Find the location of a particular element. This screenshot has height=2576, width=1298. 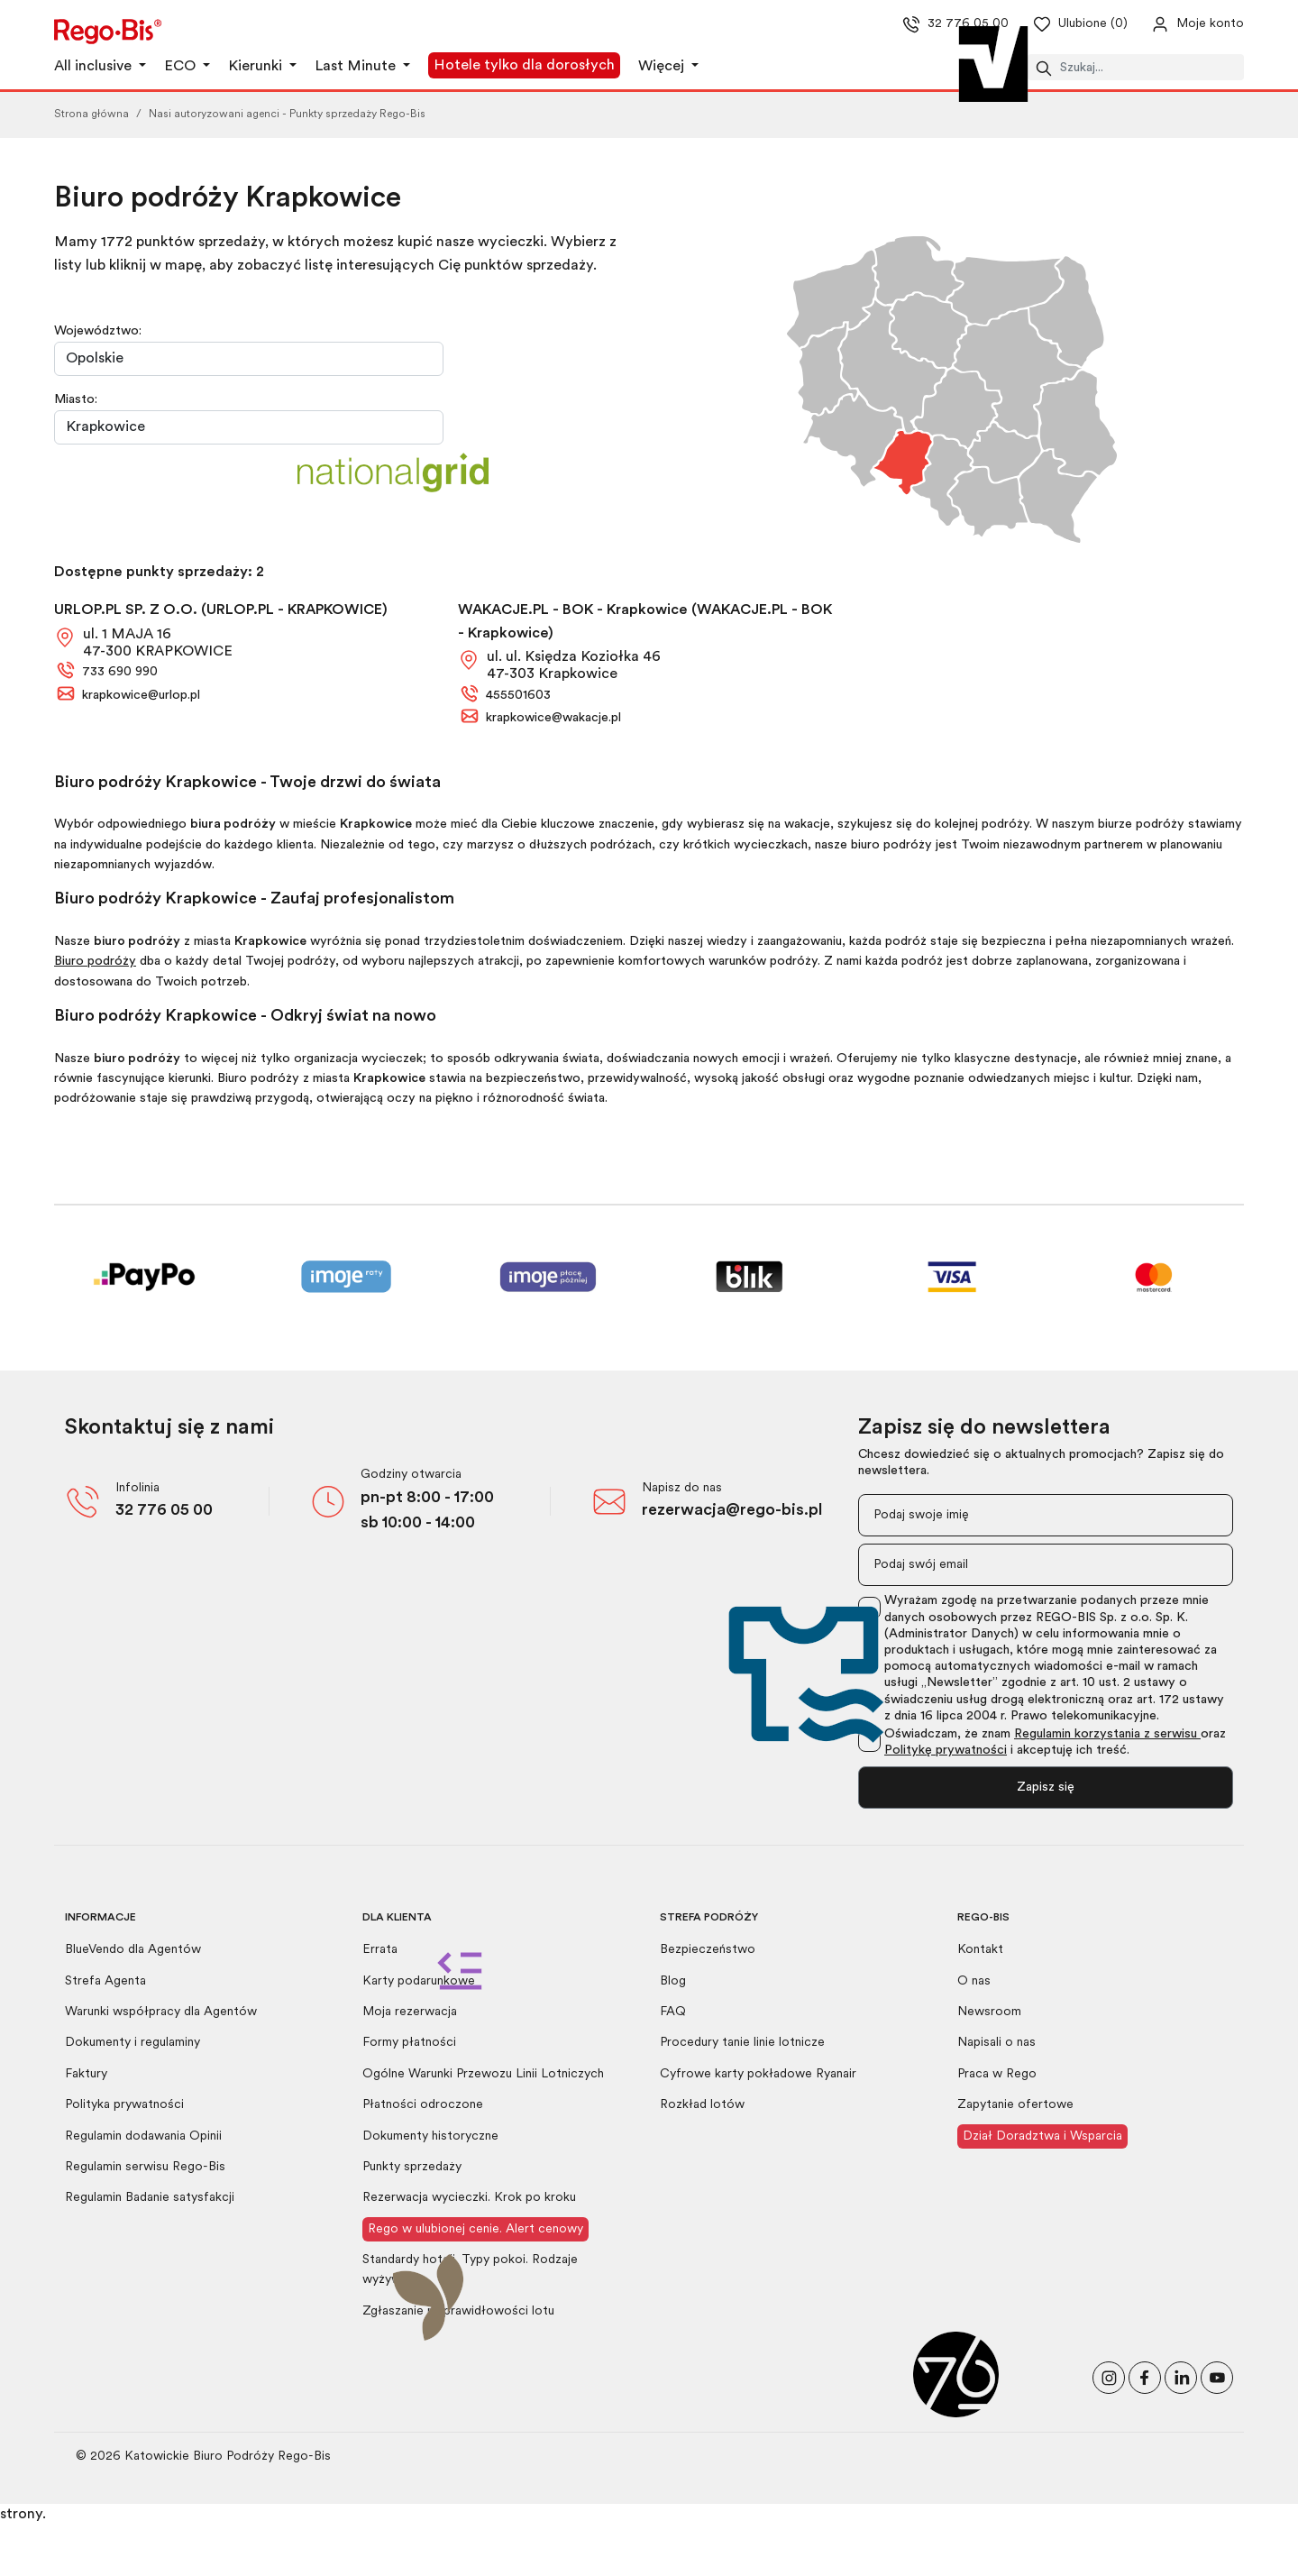

indicates air-dry or hang-dry clothing is located at coordinates (803, 1673).